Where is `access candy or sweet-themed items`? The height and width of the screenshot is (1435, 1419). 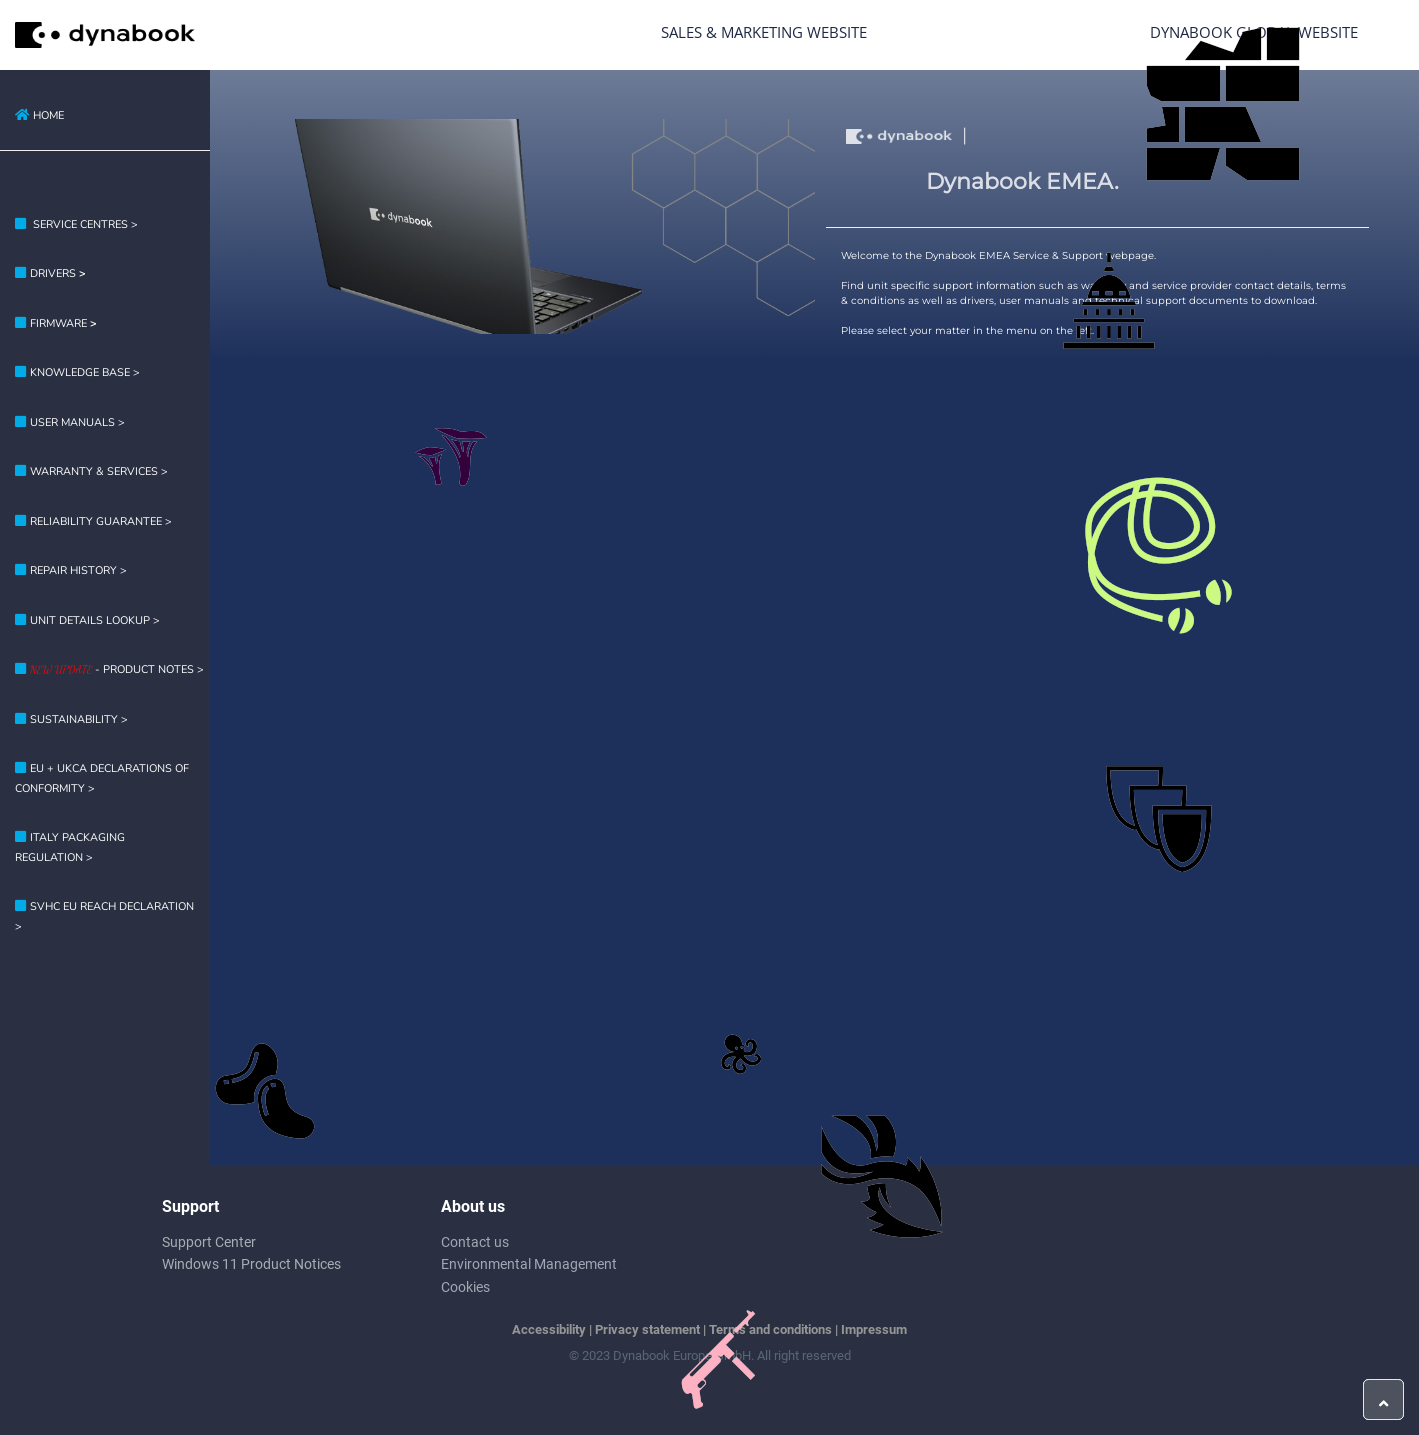 access candy or sweet-themed items is located at coordinates (265, 1091).